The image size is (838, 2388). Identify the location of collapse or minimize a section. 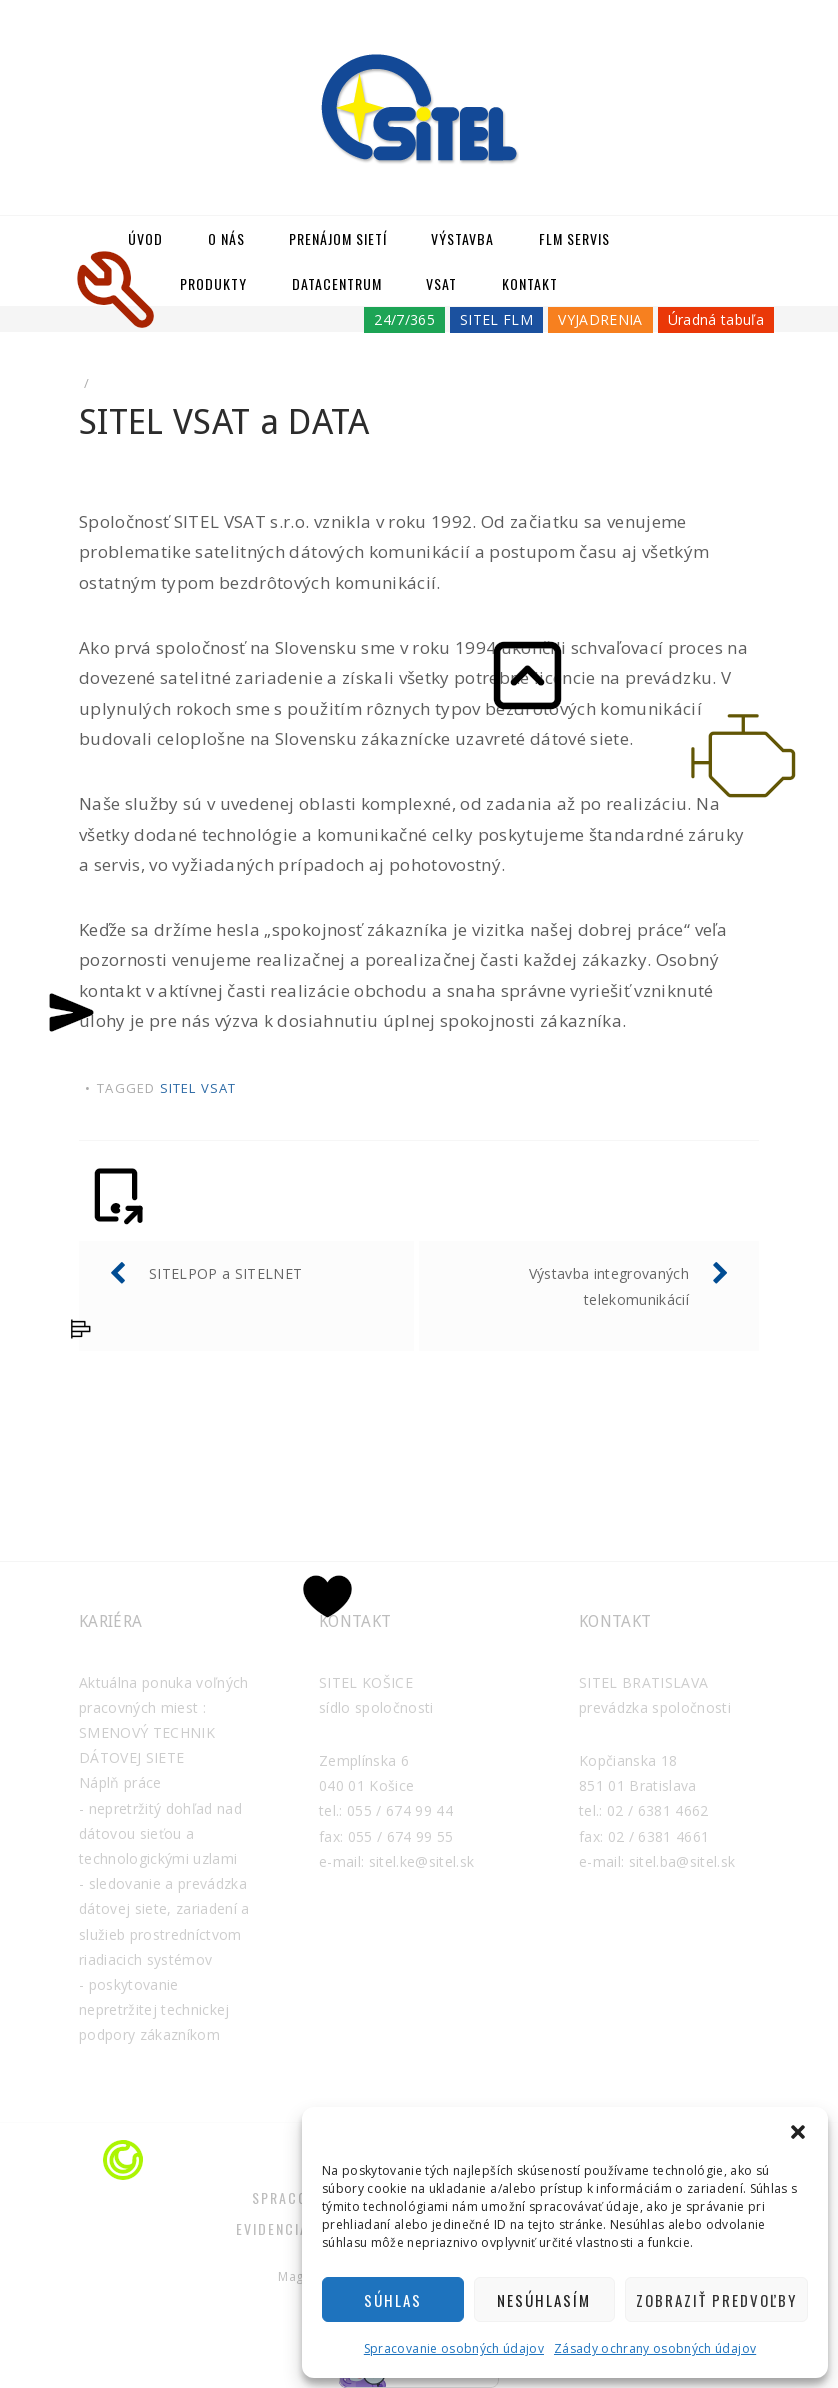
(527, 675).